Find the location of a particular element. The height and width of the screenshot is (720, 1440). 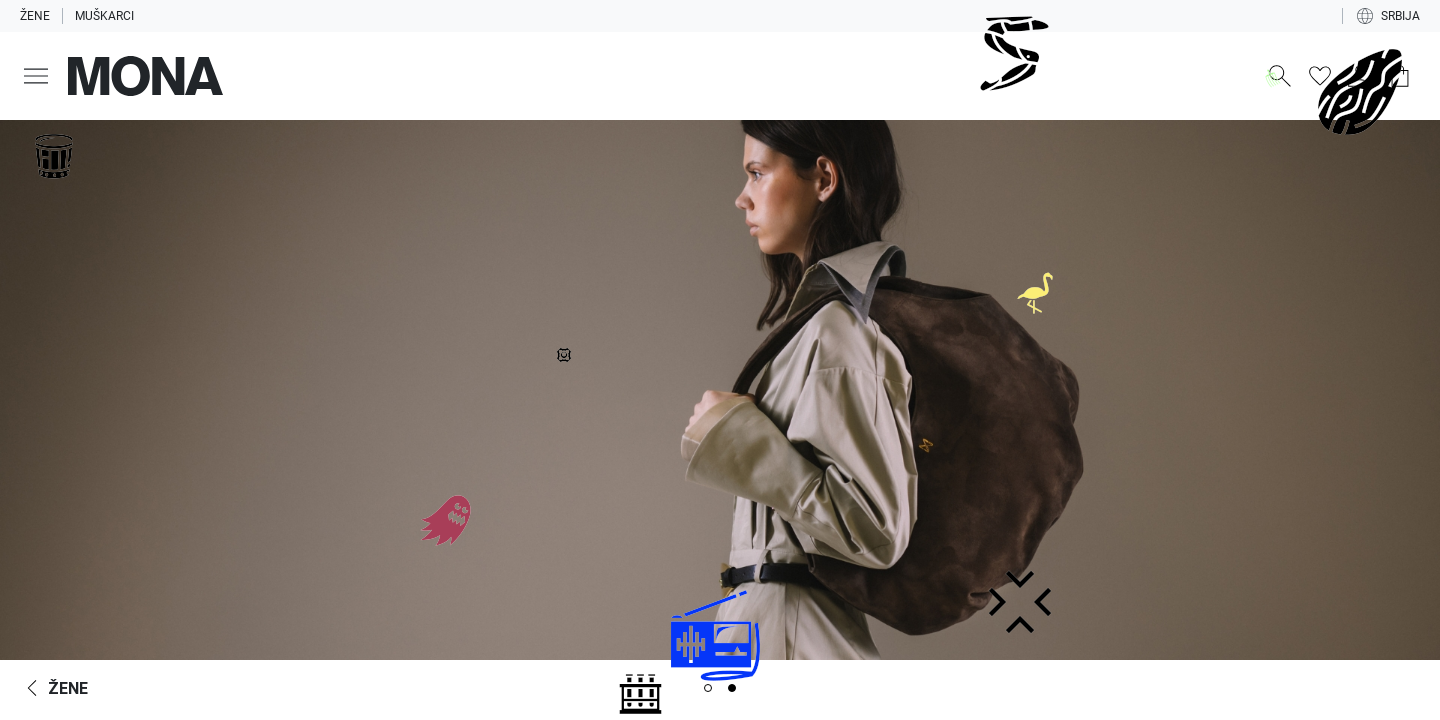

toggle ghost mode or invisible status is located at coordinates (445, 520).